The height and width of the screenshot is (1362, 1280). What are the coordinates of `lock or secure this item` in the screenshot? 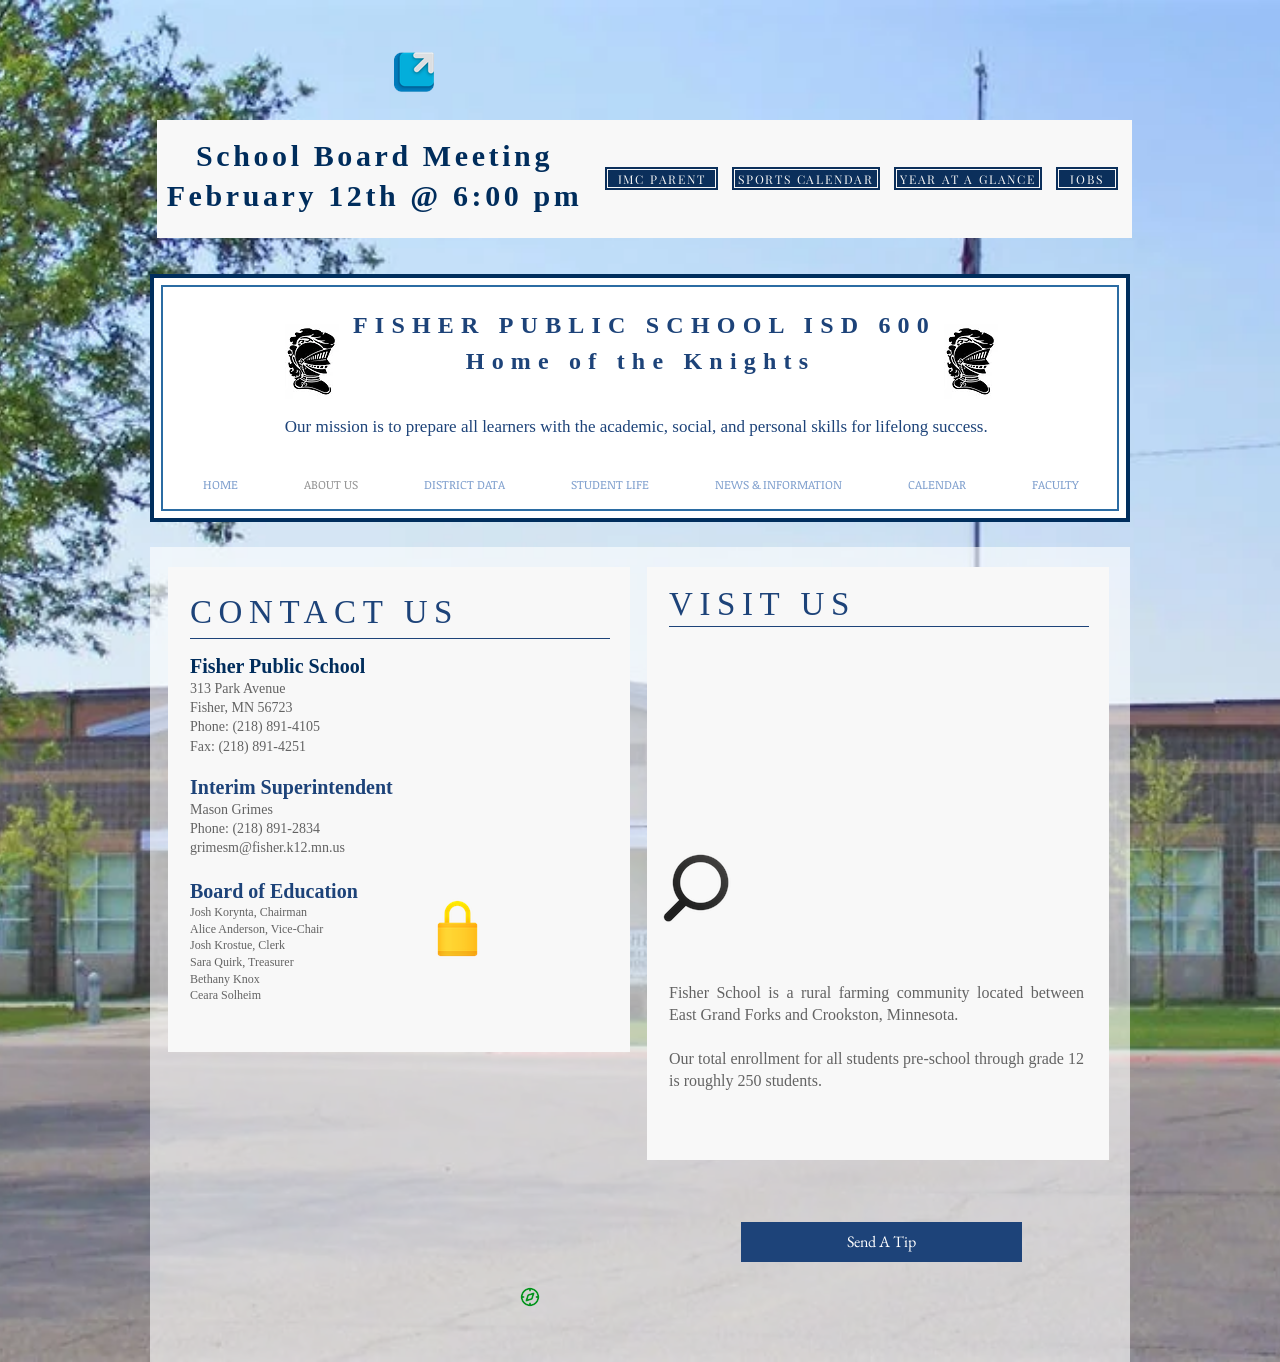 It's located at (457, 928).